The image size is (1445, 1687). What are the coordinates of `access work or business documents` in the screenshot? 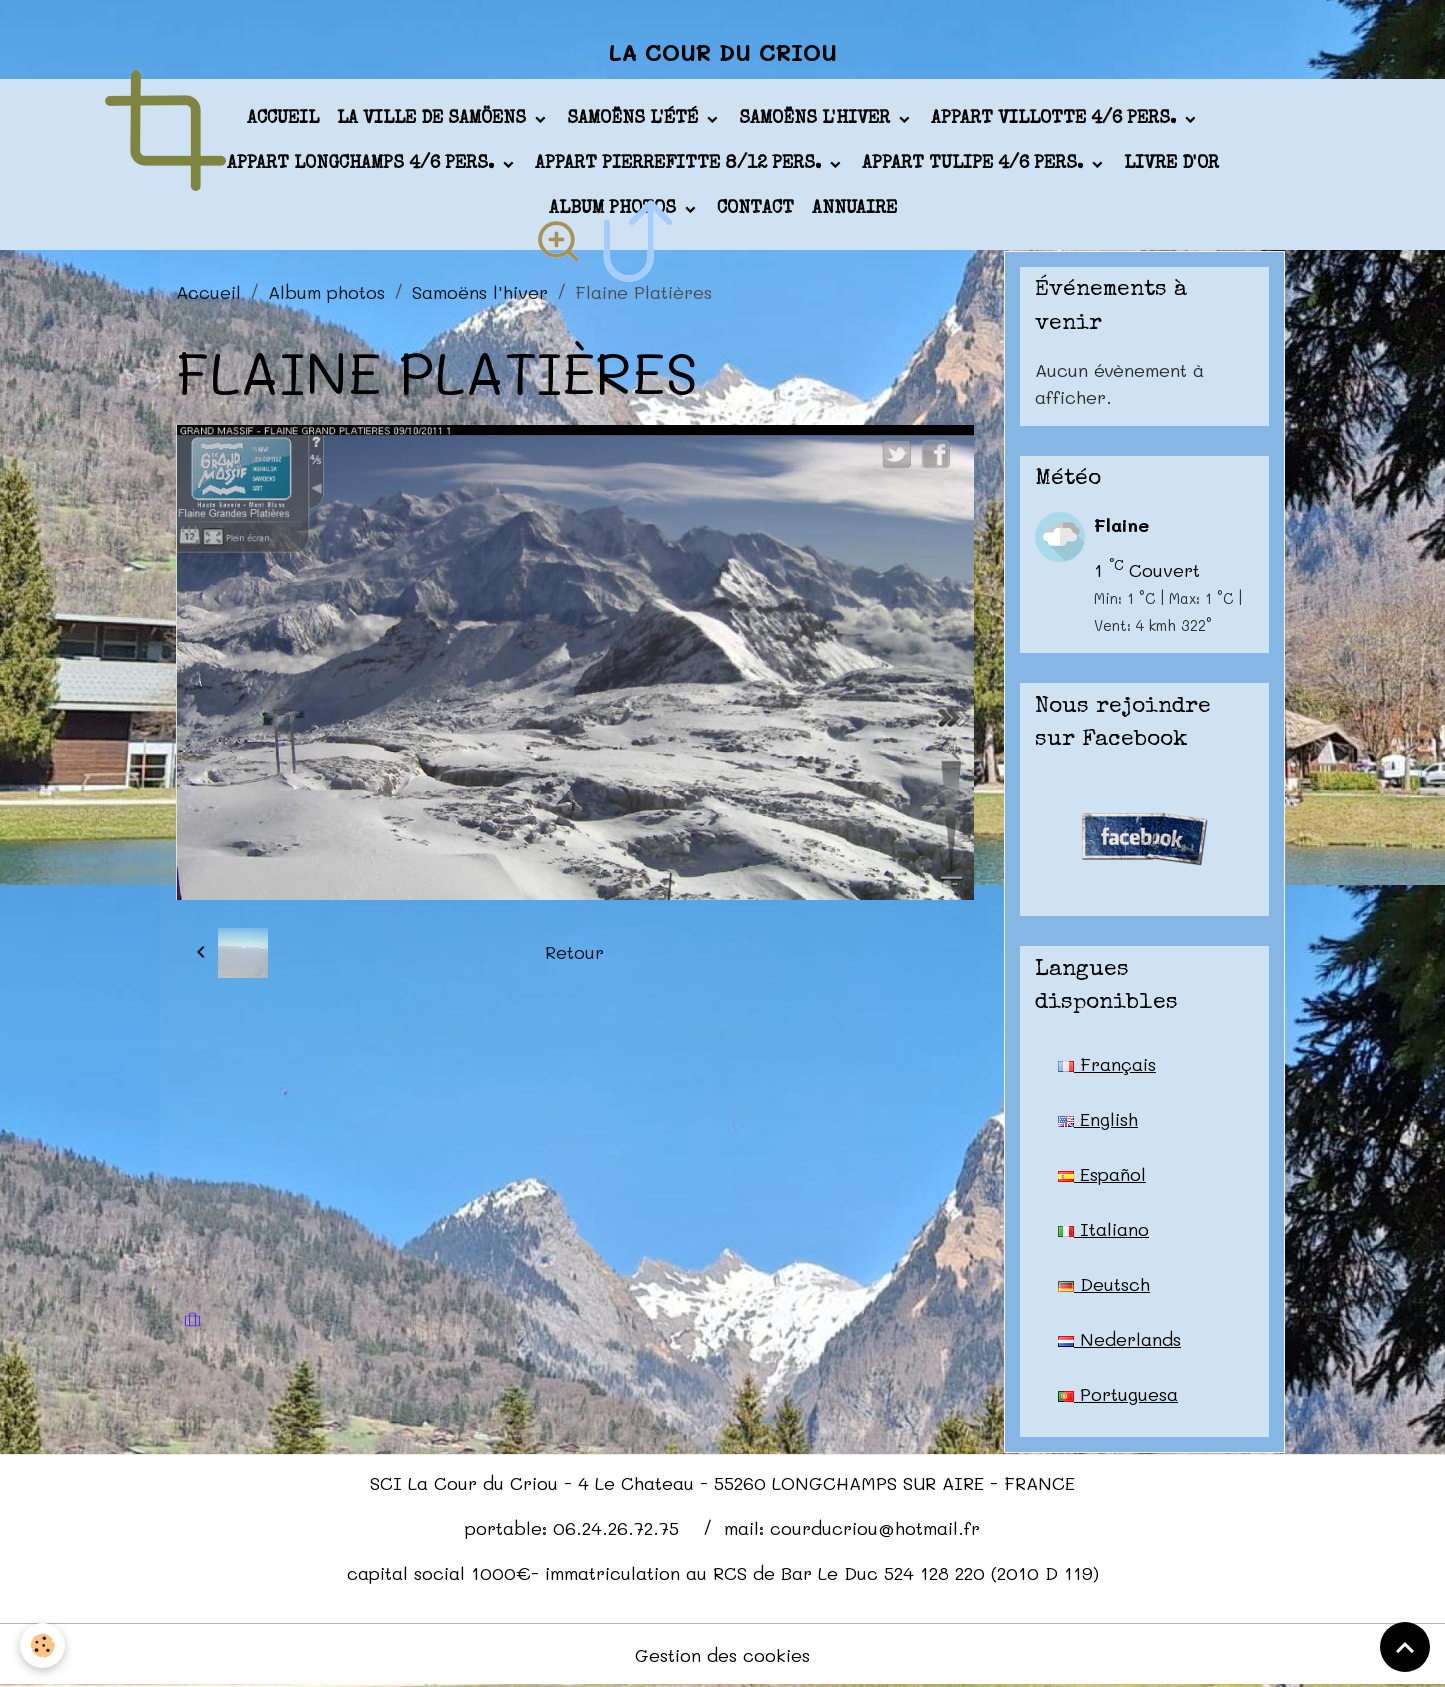 It's located at (192, 1319).